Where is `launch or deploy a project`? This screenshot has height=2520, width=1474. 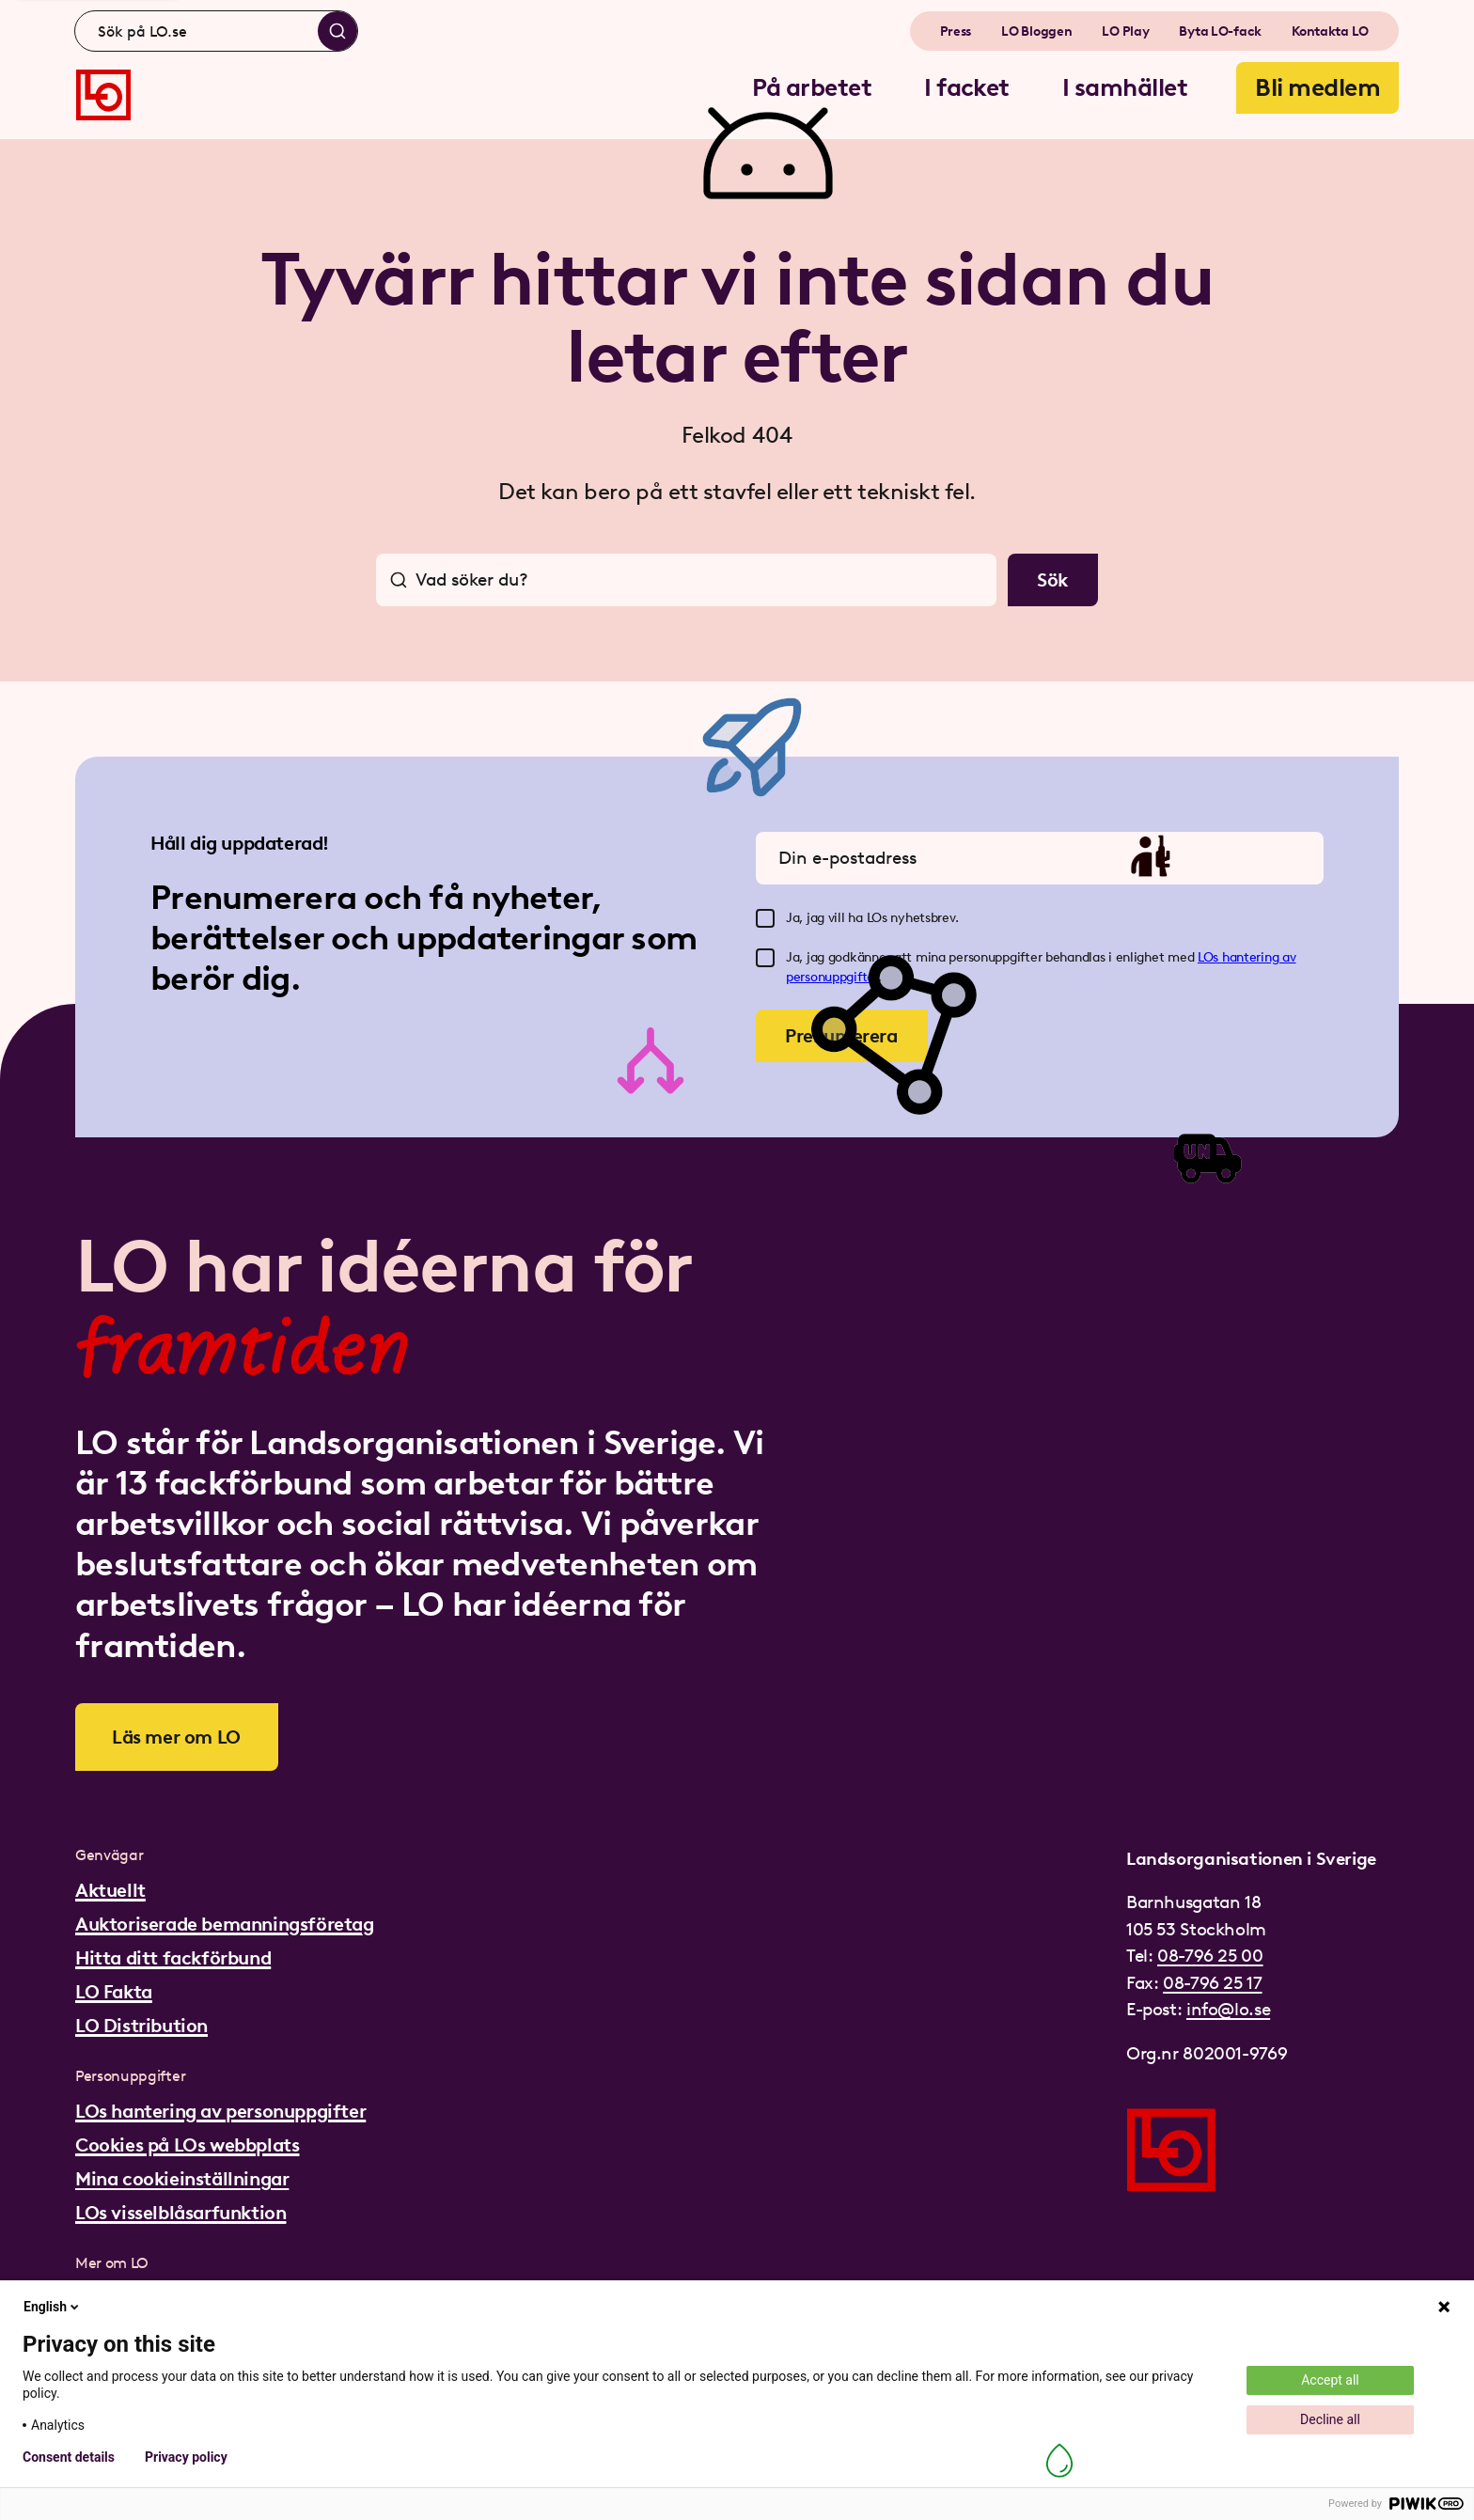
launch or deploy a project is located at coordinates (754, 745).